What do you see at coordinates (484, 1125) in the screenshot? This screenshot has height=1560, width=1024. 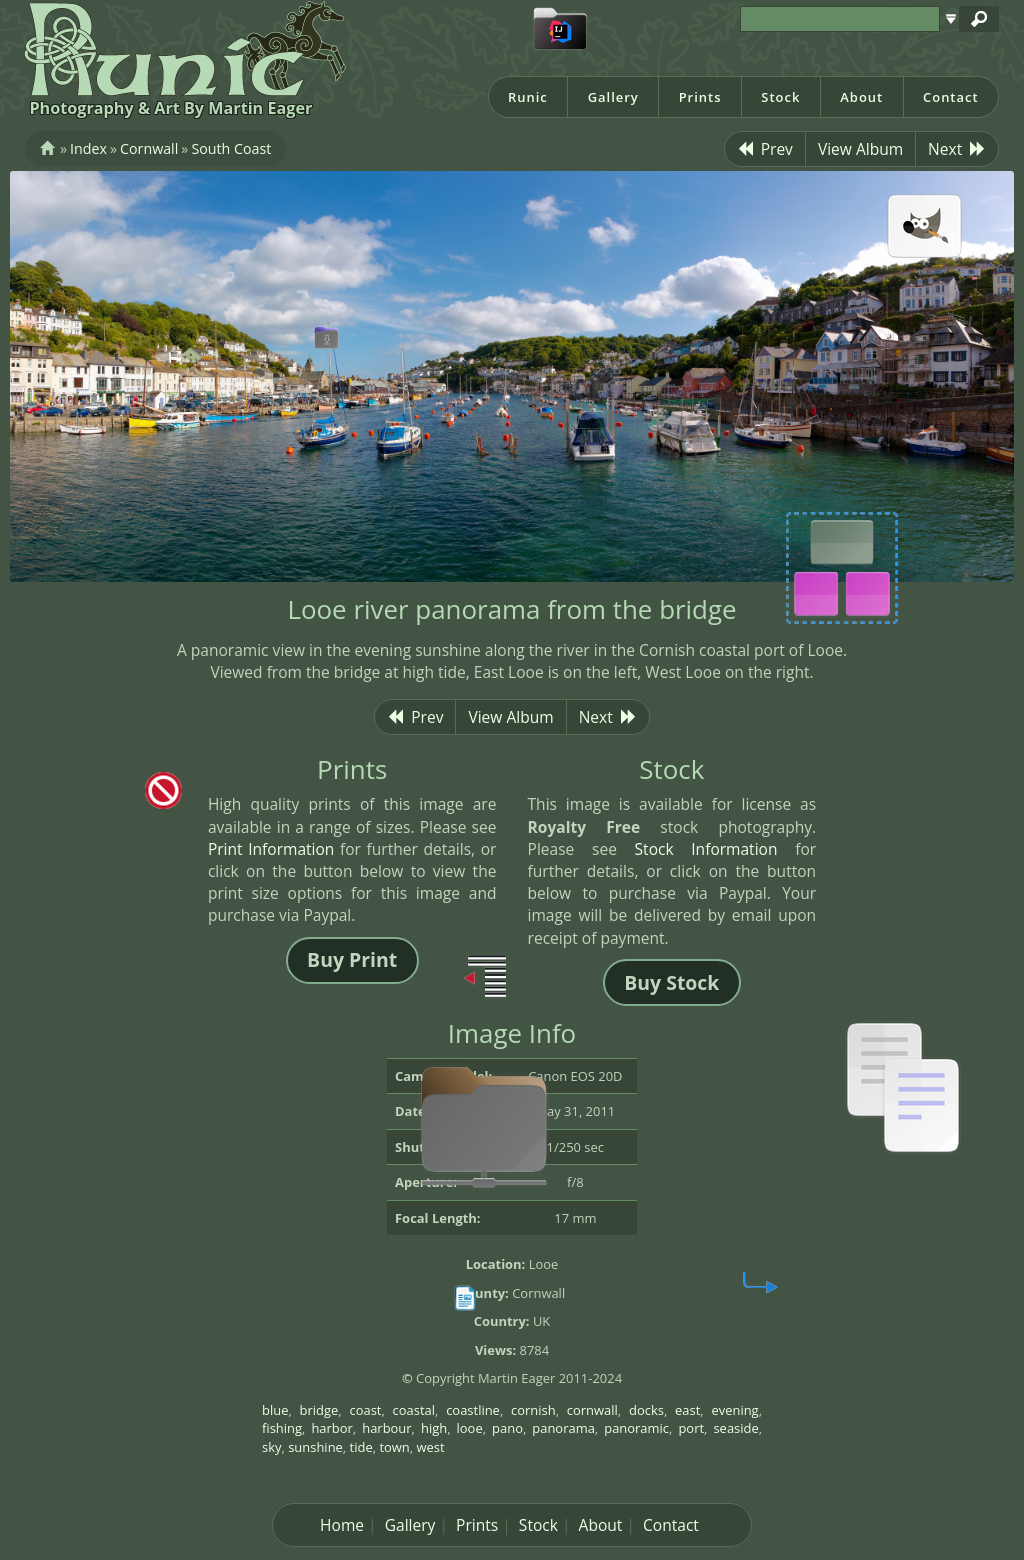 I see `access files stored on a remote server or network location` at bounding box center [484, 1125].